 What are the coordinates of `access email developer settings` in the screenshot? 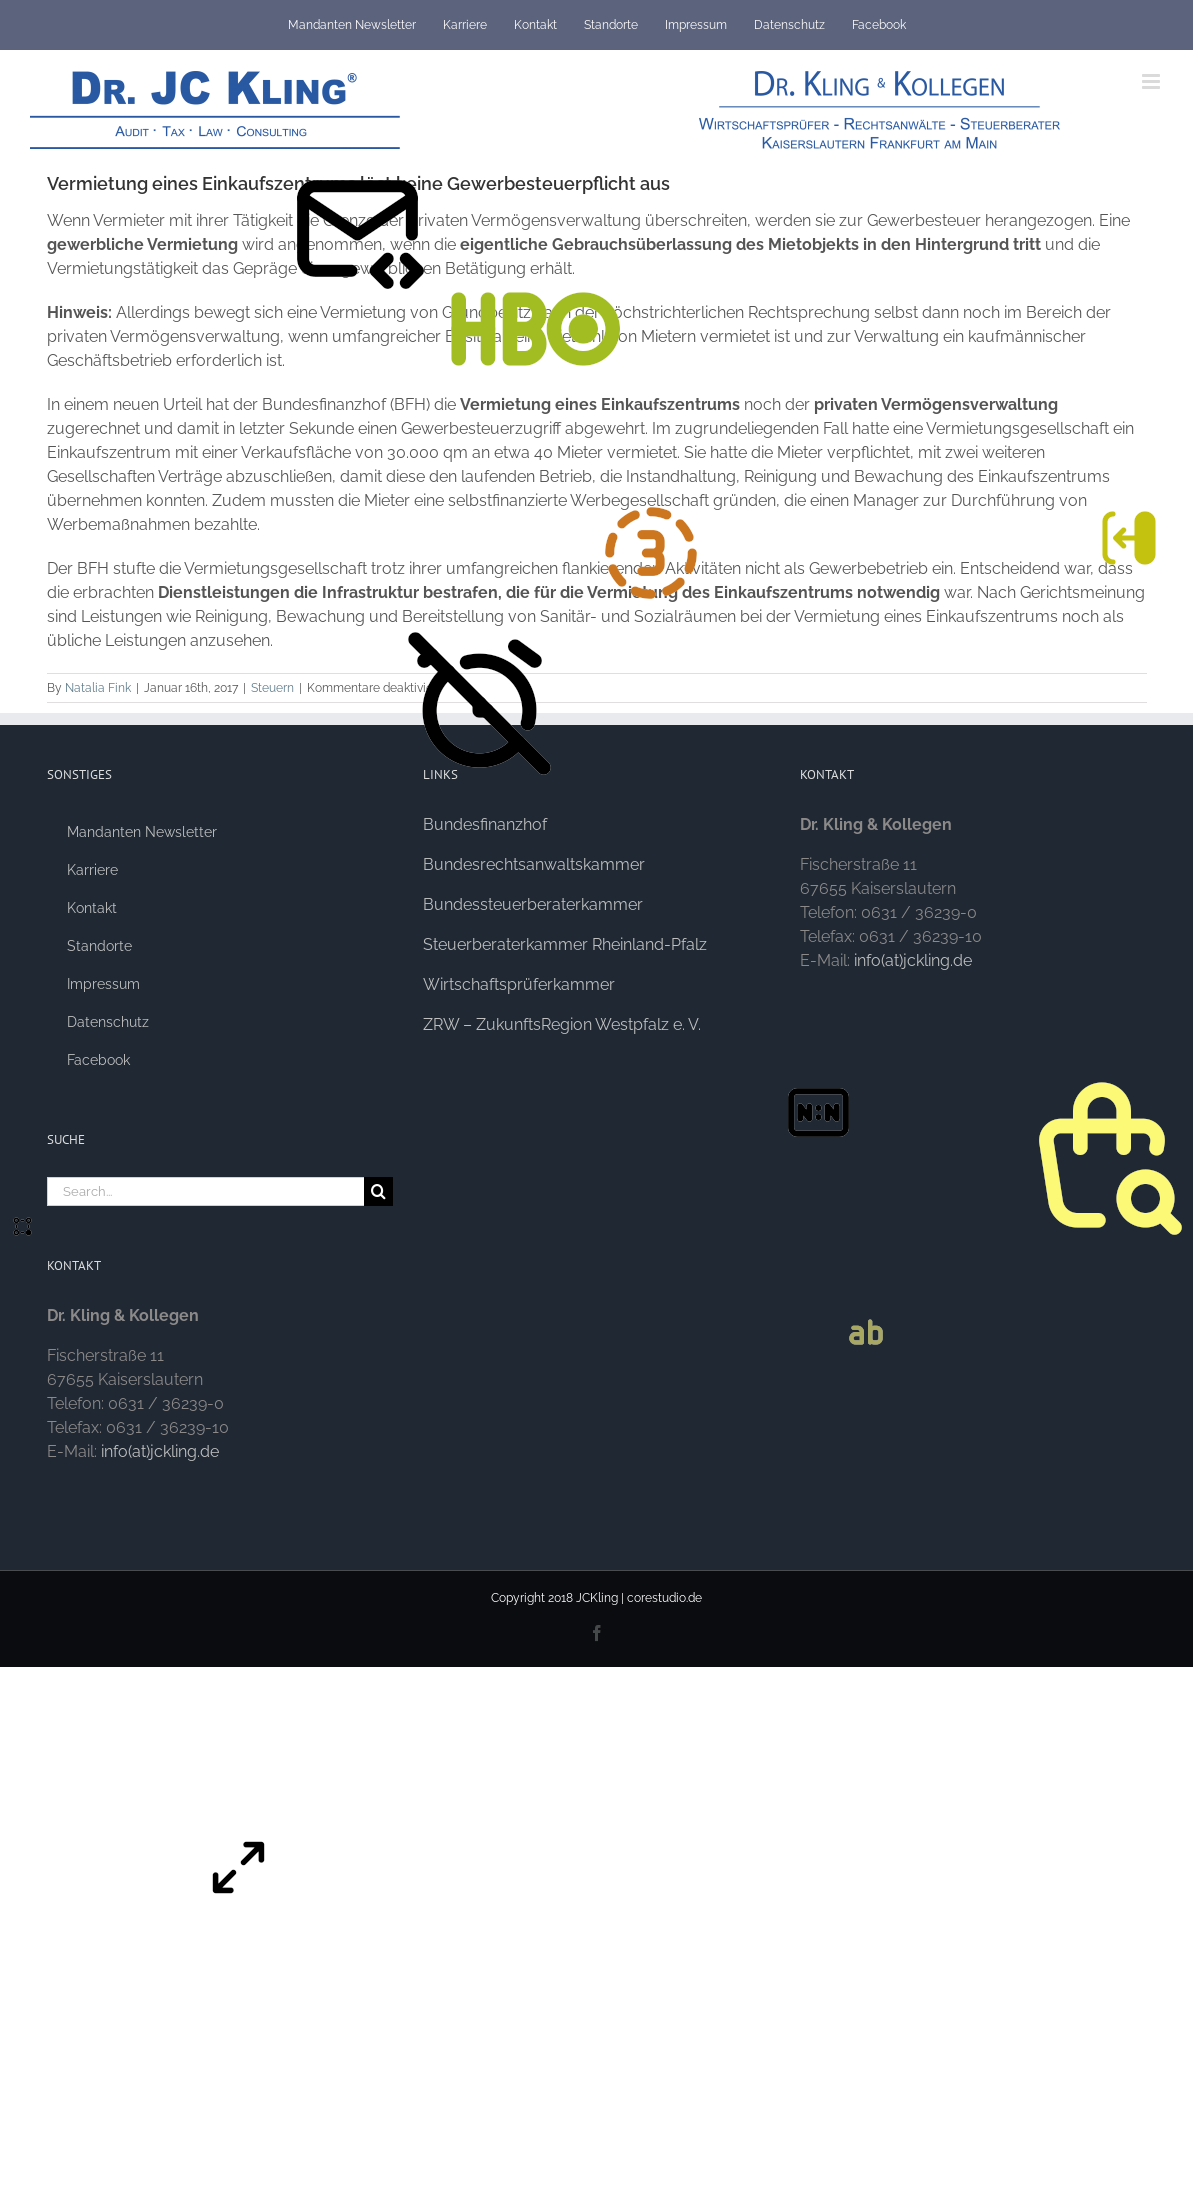 It's located at (357, 228).